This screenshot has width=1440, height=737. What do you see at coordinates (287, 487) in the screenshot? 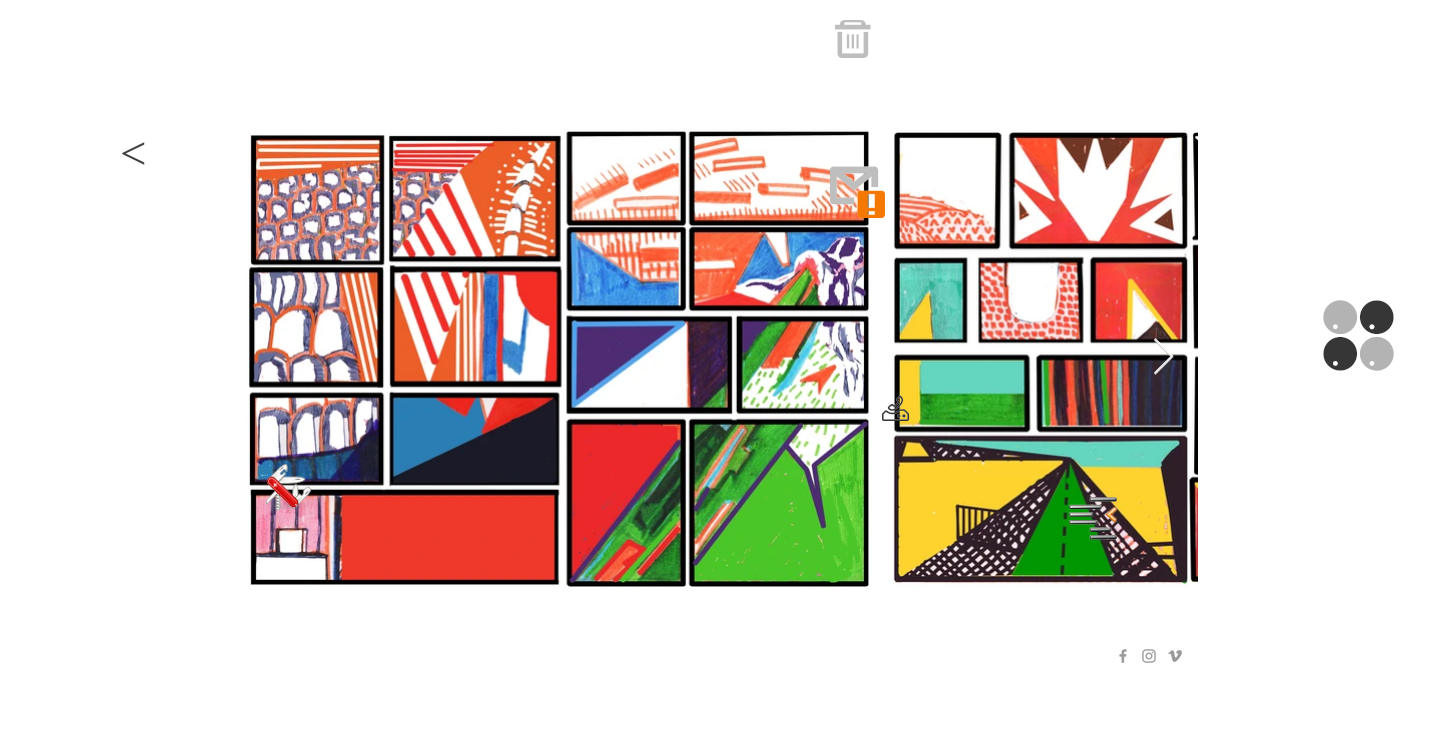
I see `access utility applications and tools` at bounding box center [287, 487].